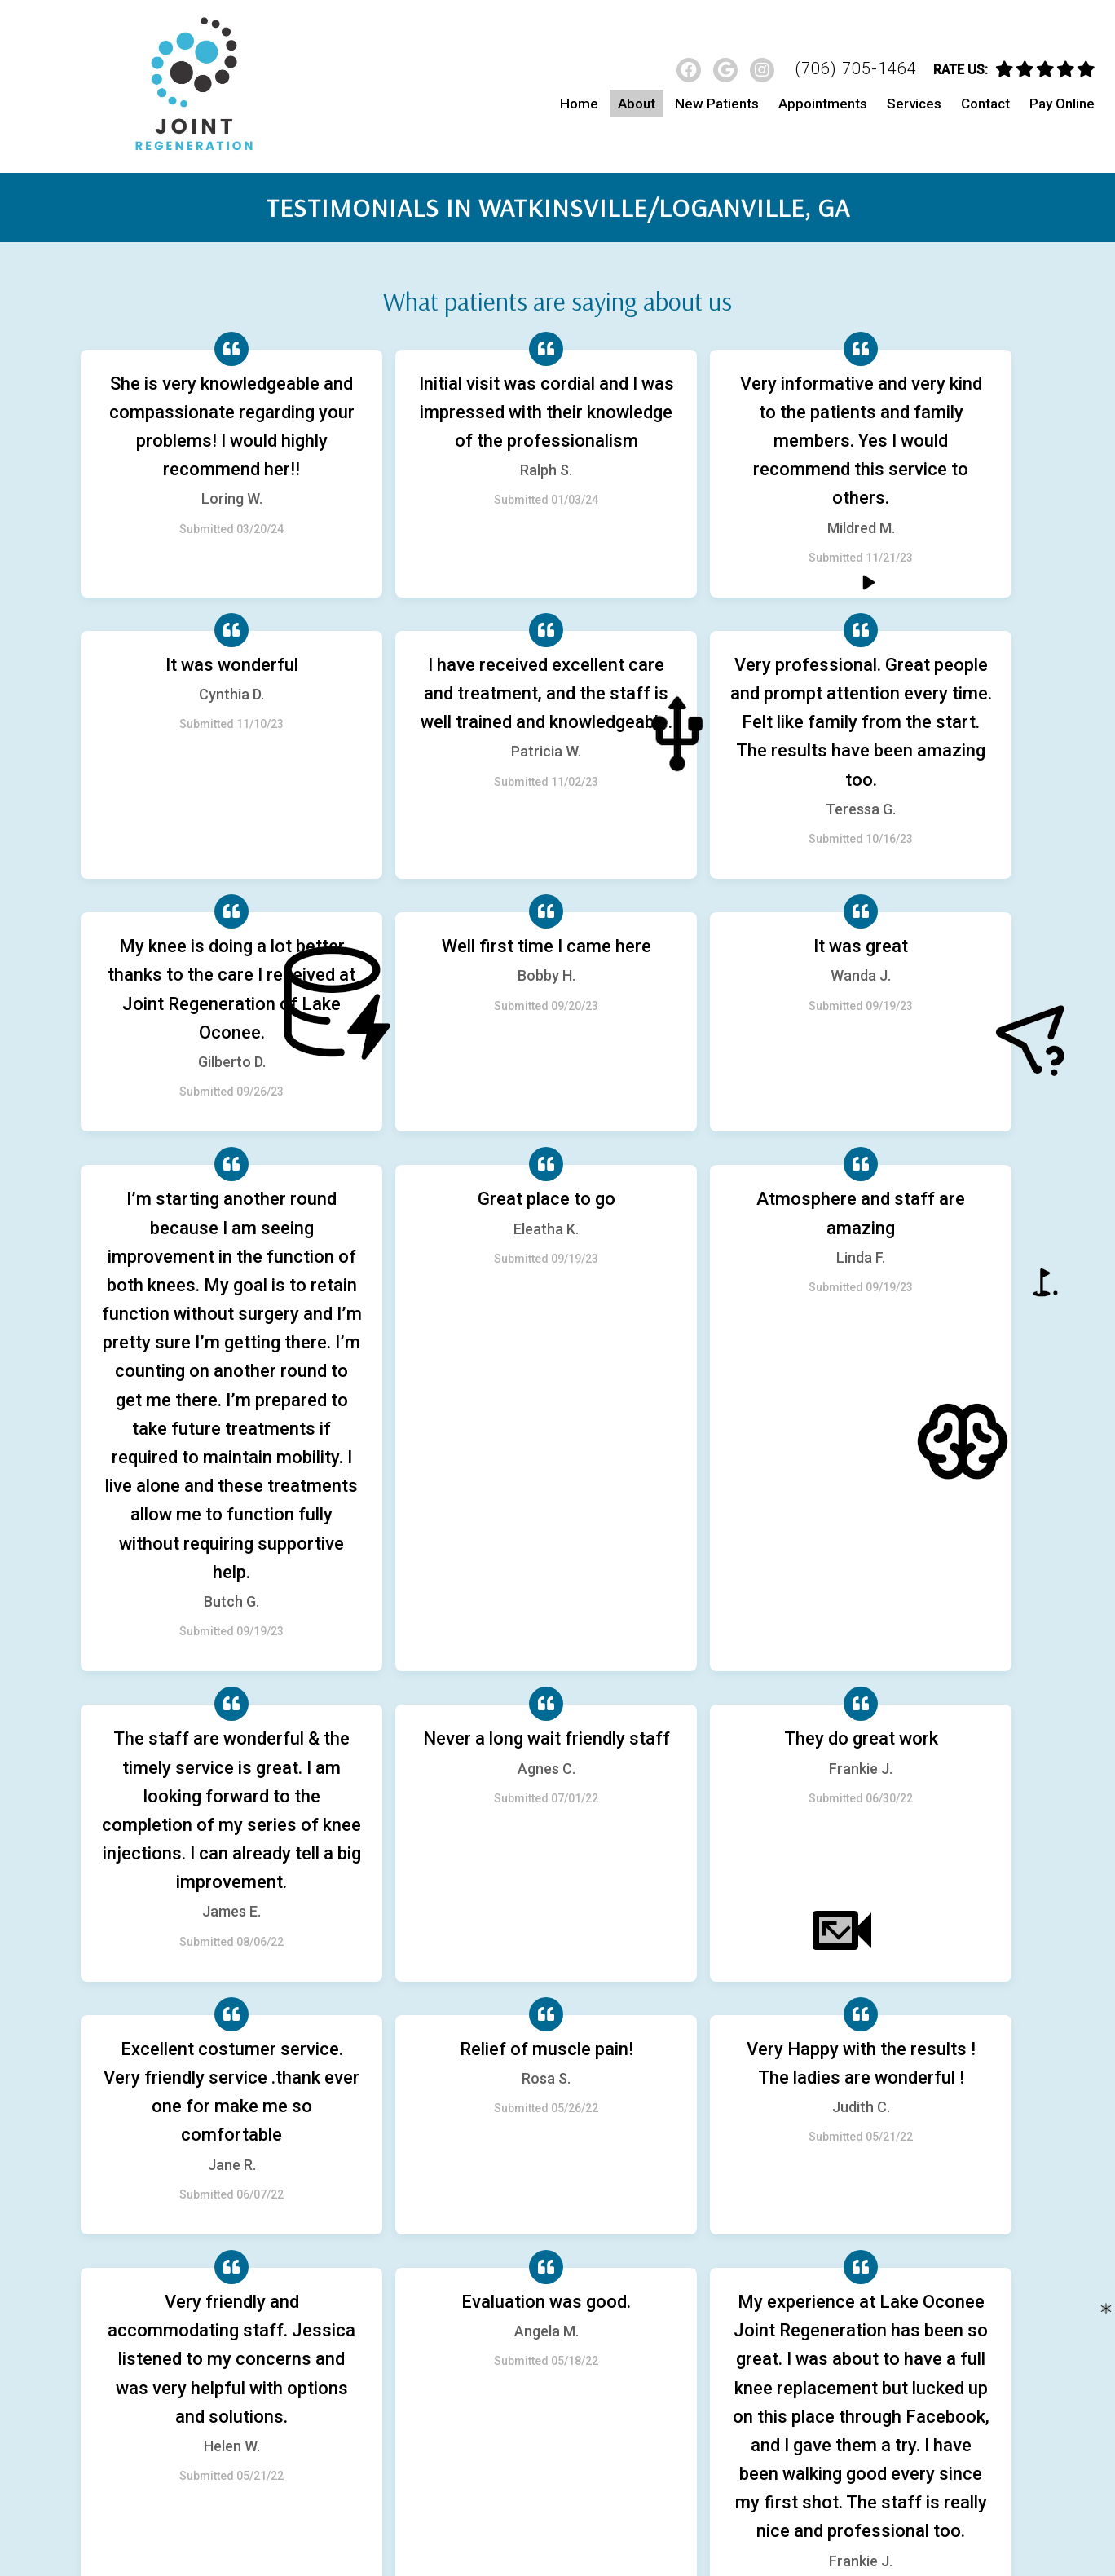 The width and height of the screenshot is (1115, 2576). Describe the element at coordinates (1030, 1039) in the screenshot. I see `unknown or unconfirmed location` at that location.